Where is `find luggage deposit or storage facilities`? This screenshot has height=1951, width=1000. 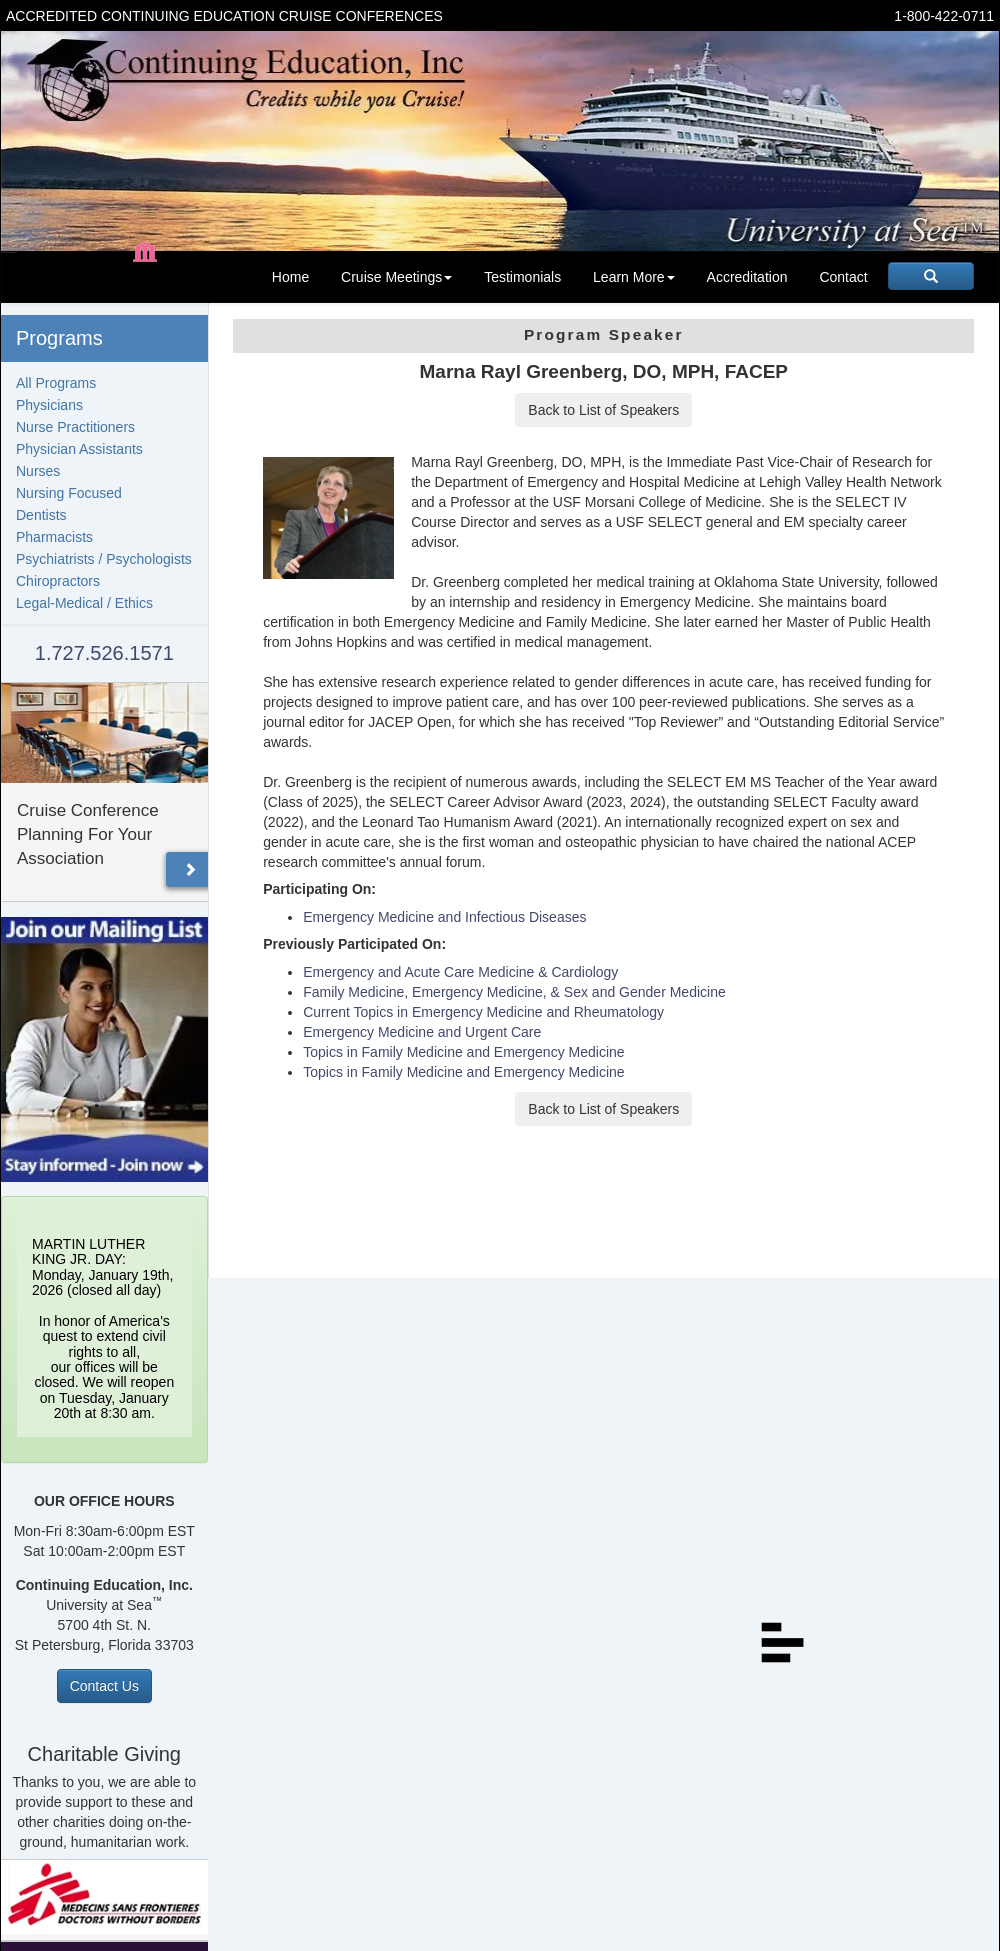
find luggage deposit or storage facilities is located at coordinates (145, 252).